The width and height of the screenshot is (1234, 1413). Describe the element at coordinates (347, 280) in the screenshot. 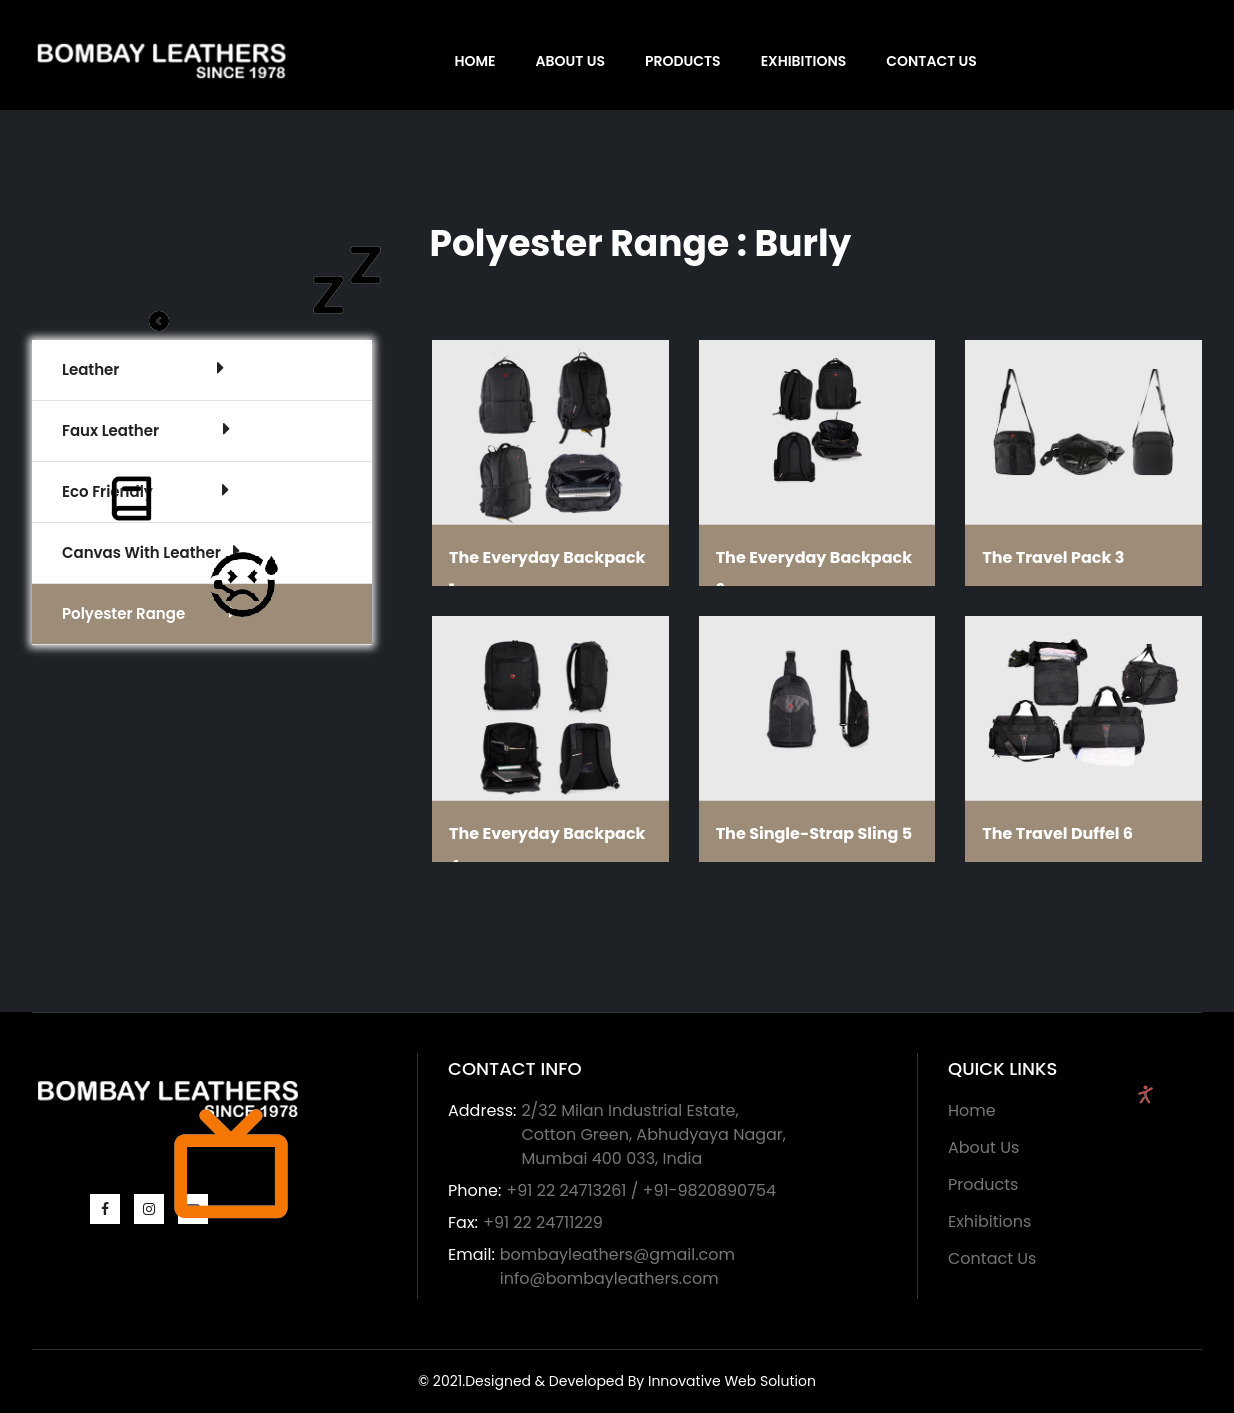

I see `indicates sleep mode or inactive state` at that location.